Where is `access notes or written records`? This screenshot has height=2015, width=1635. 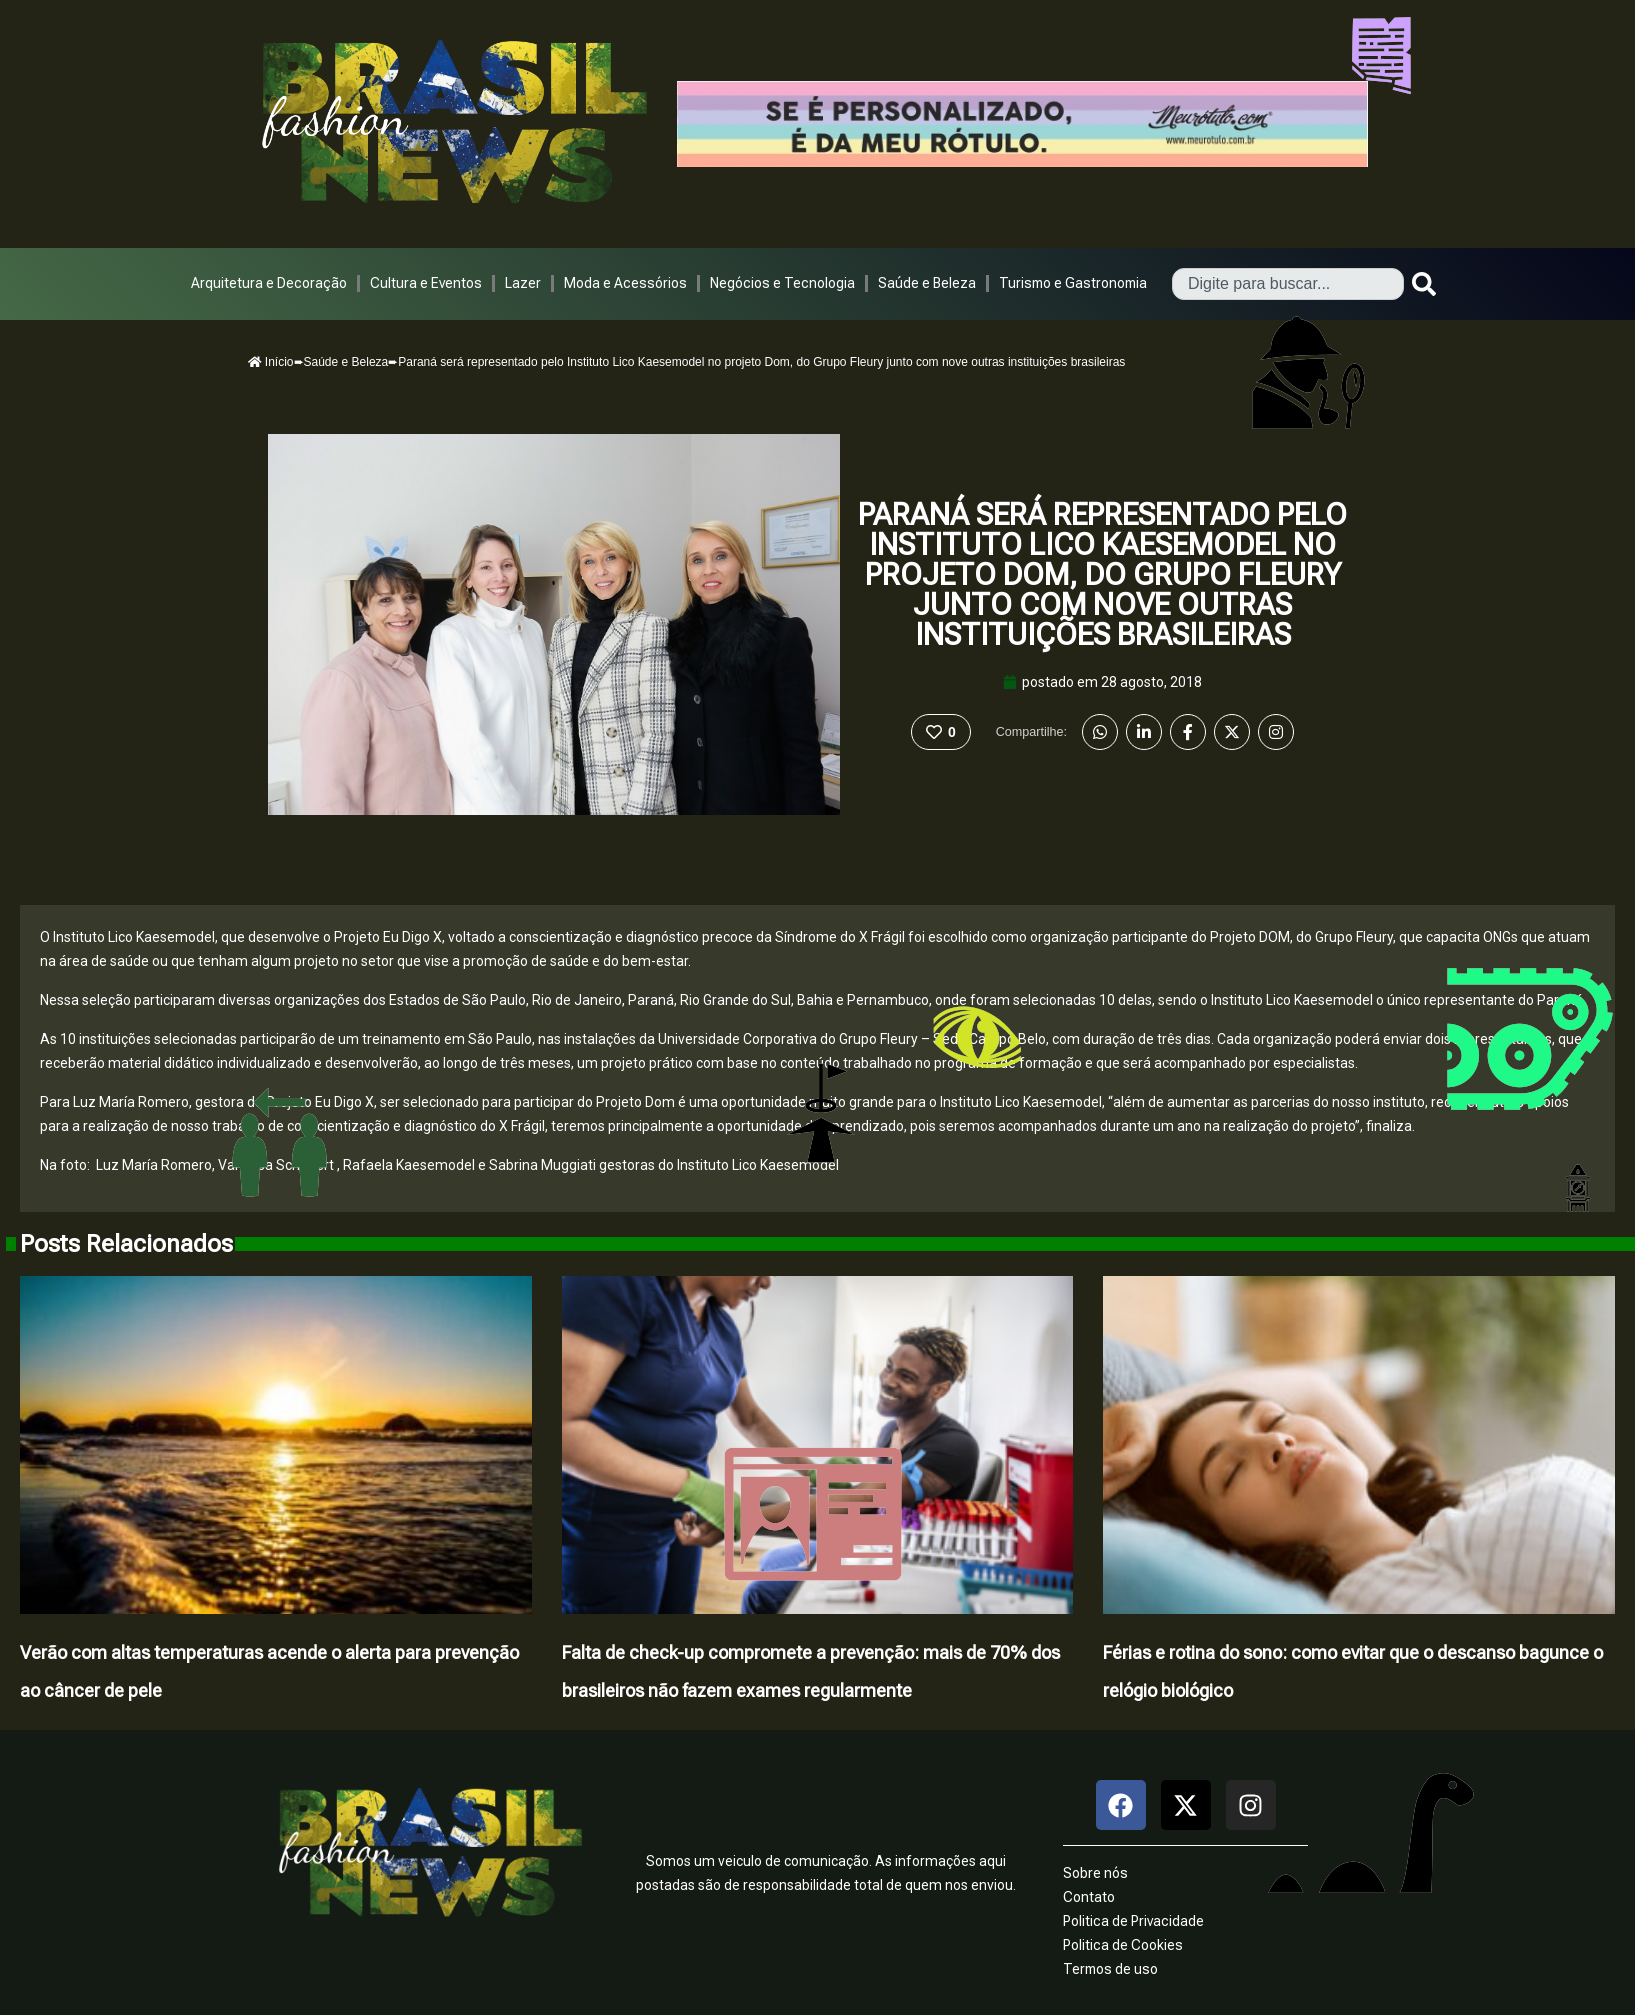
access notes or written records is located at coordinates (1380, 55).